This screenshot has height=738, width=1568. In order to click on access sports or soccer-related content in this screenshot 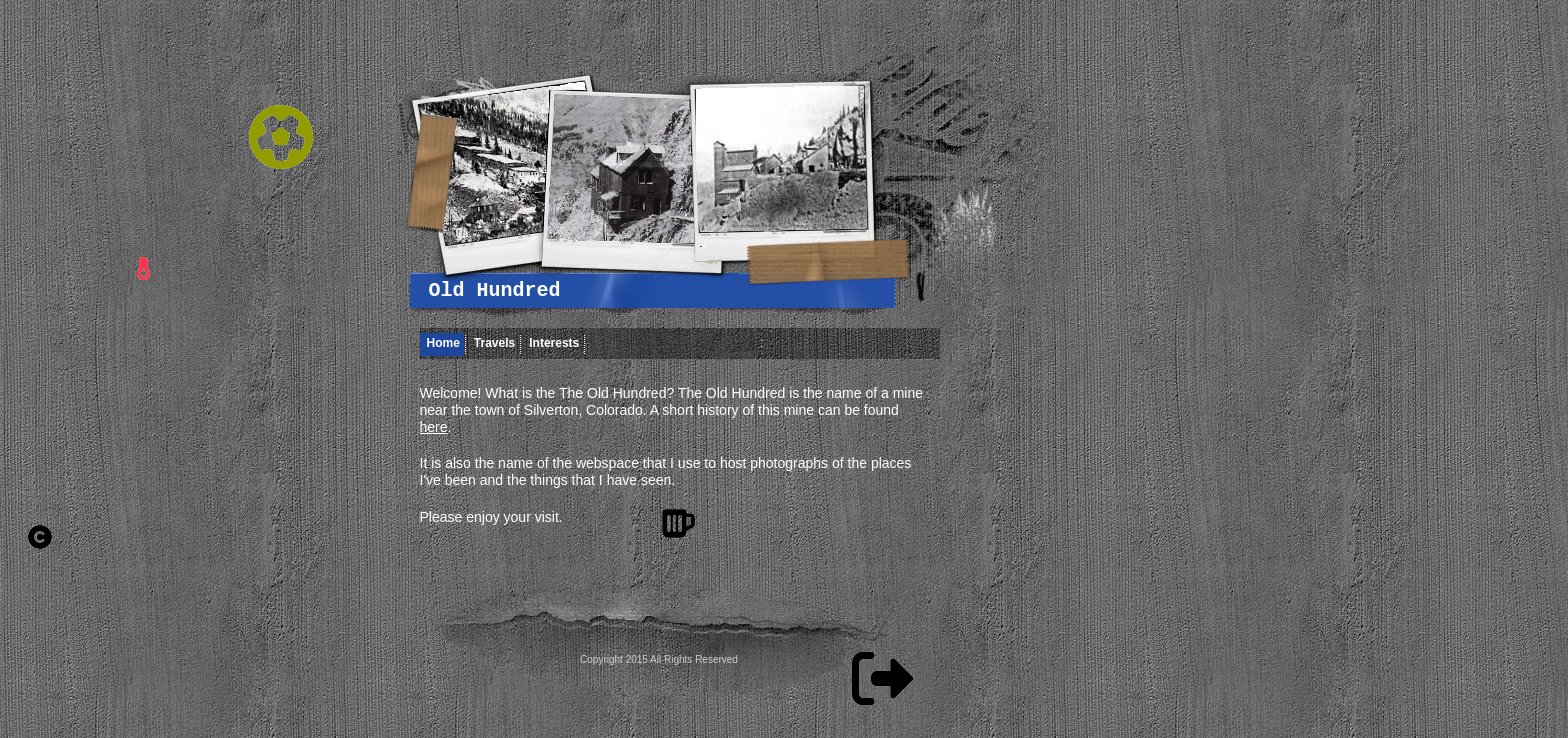, I will do `click(281, 137)`.